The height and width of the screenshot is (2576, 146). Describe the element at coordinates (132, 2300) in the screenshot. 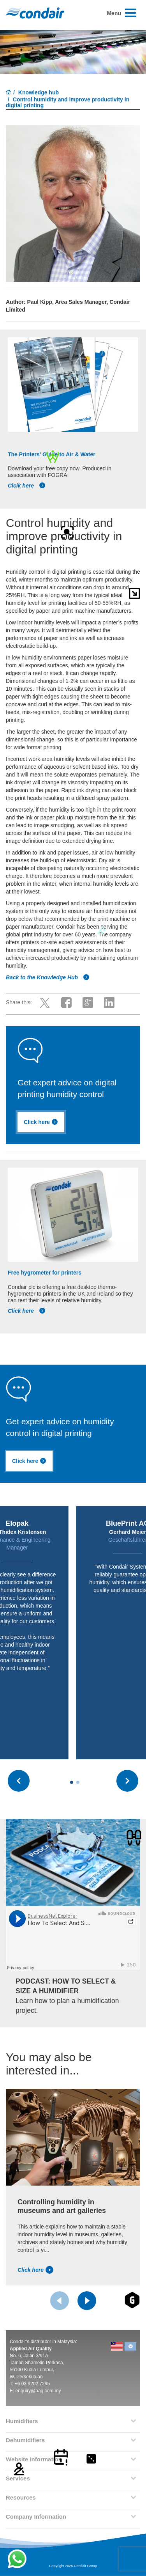

I see `google or g-suite related service` at that location.